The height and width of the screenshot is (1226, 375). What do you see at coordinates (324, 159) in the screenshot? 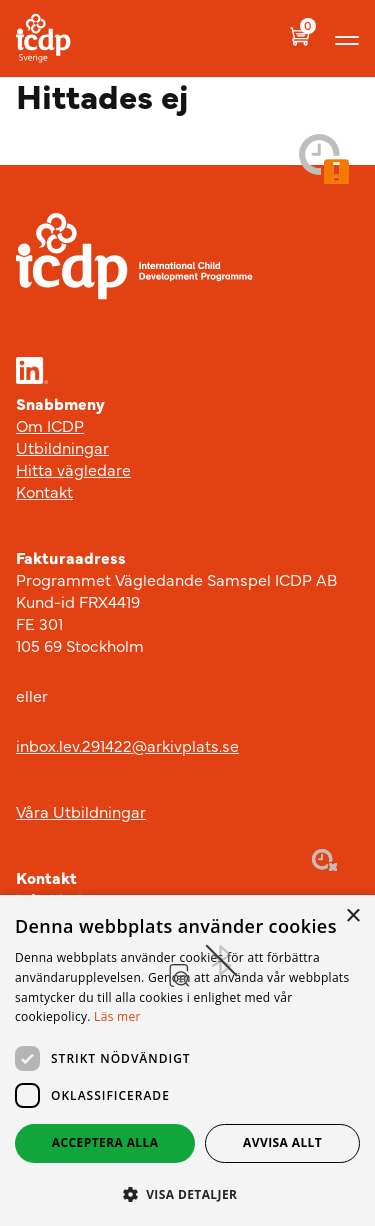
I see `indicates an upcoming appointment or event` at bounding box center [324, 159].